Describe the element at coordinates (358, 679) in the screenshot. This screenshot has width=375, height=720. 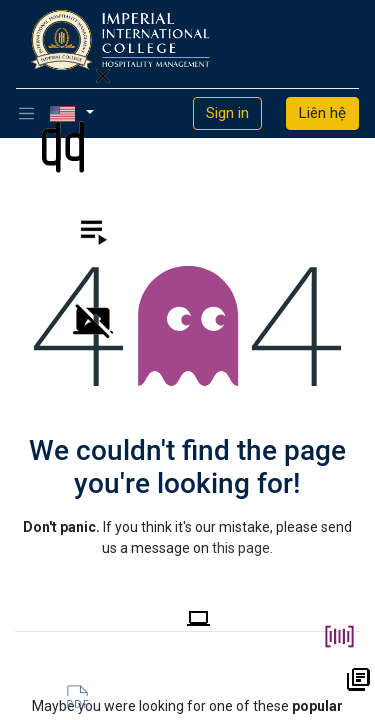
I see `access your document library` at that location.